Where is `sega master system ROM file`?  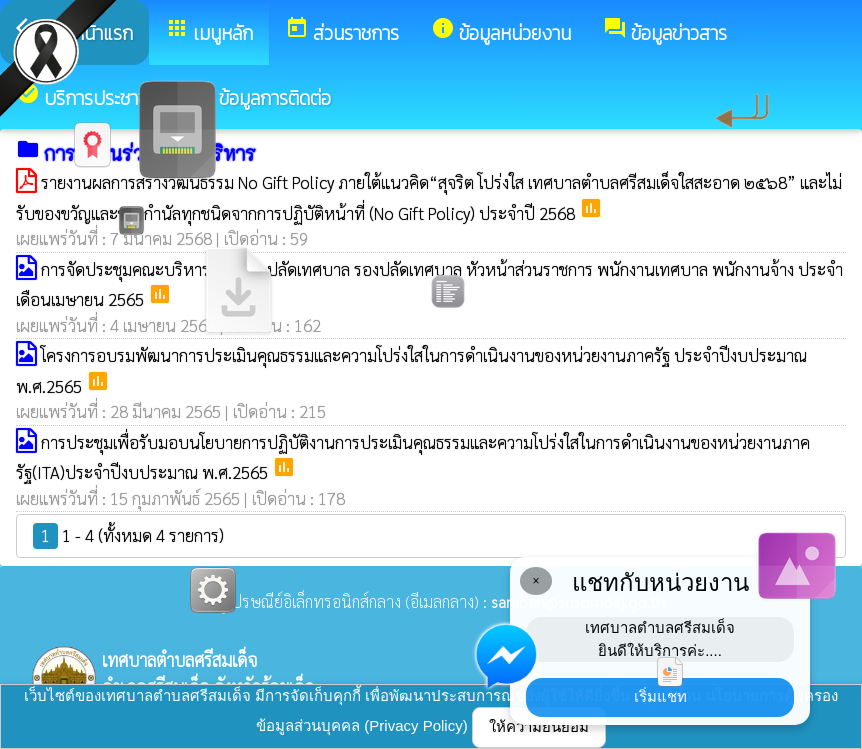 sega master system ROM file is located at coordinates (177, 129).